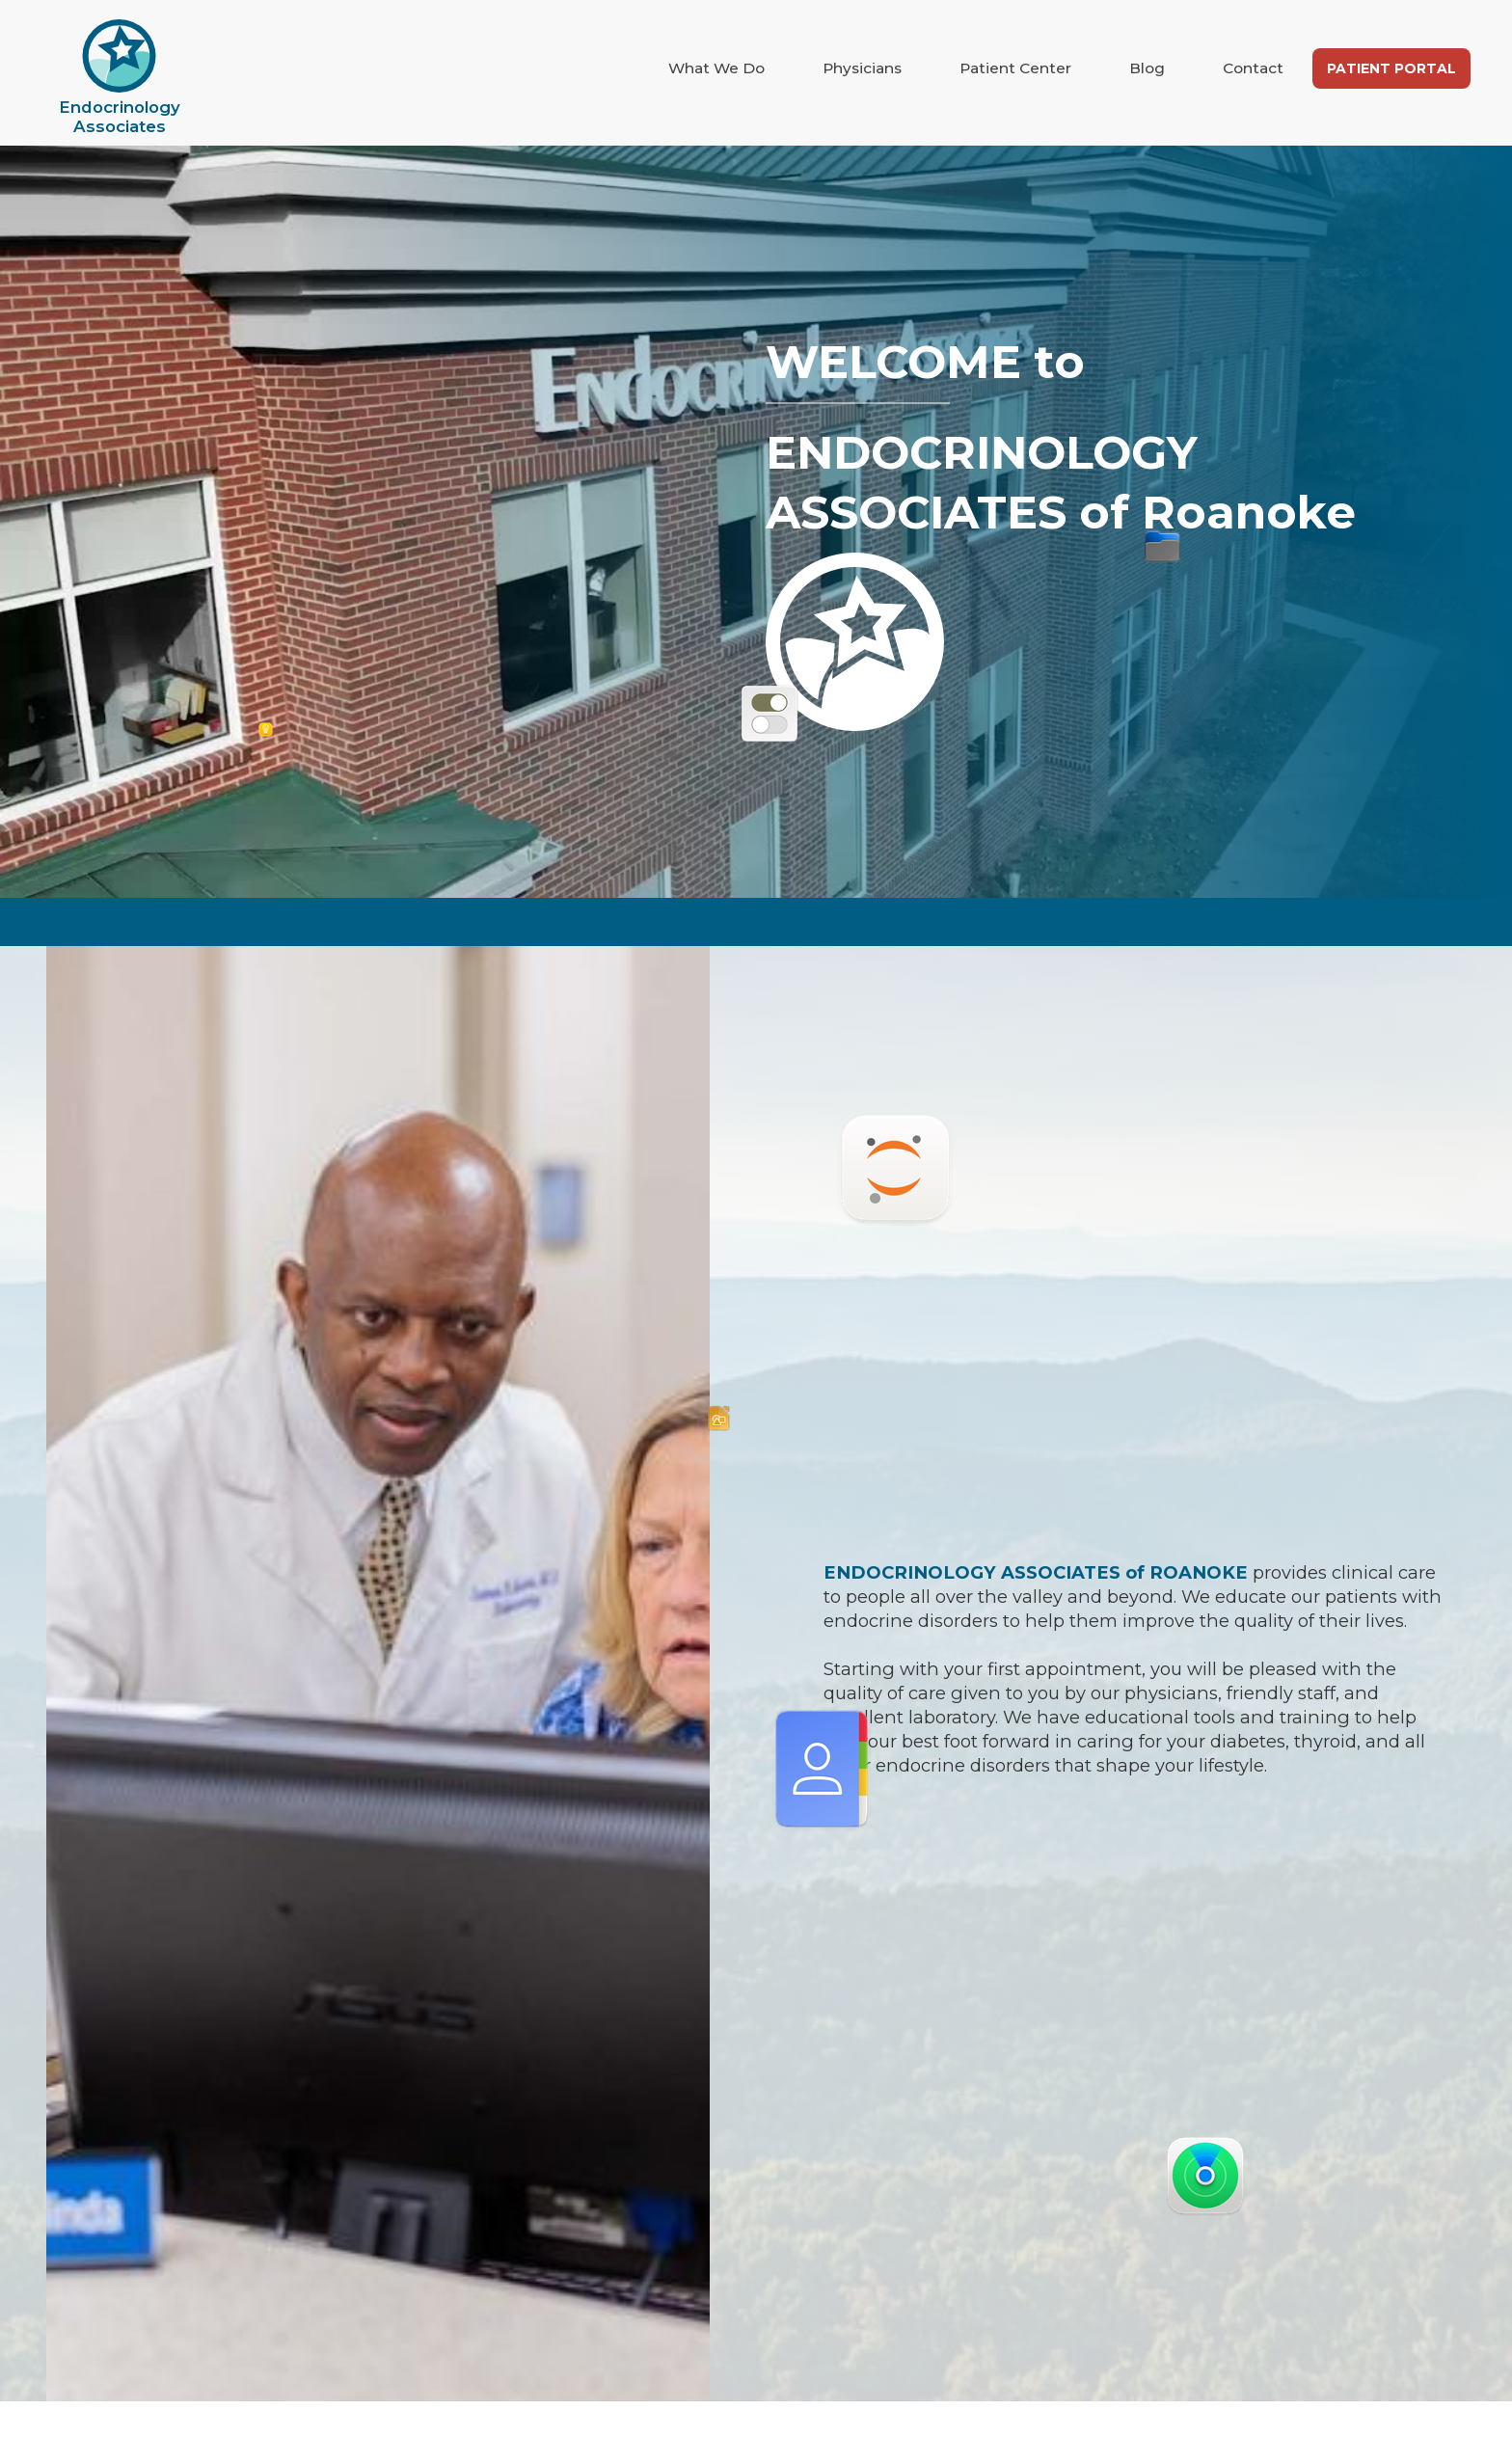  Describe the element at coordinates (770, 714) in the screenshot. I see `open system tweaks or customization settings` at that location.